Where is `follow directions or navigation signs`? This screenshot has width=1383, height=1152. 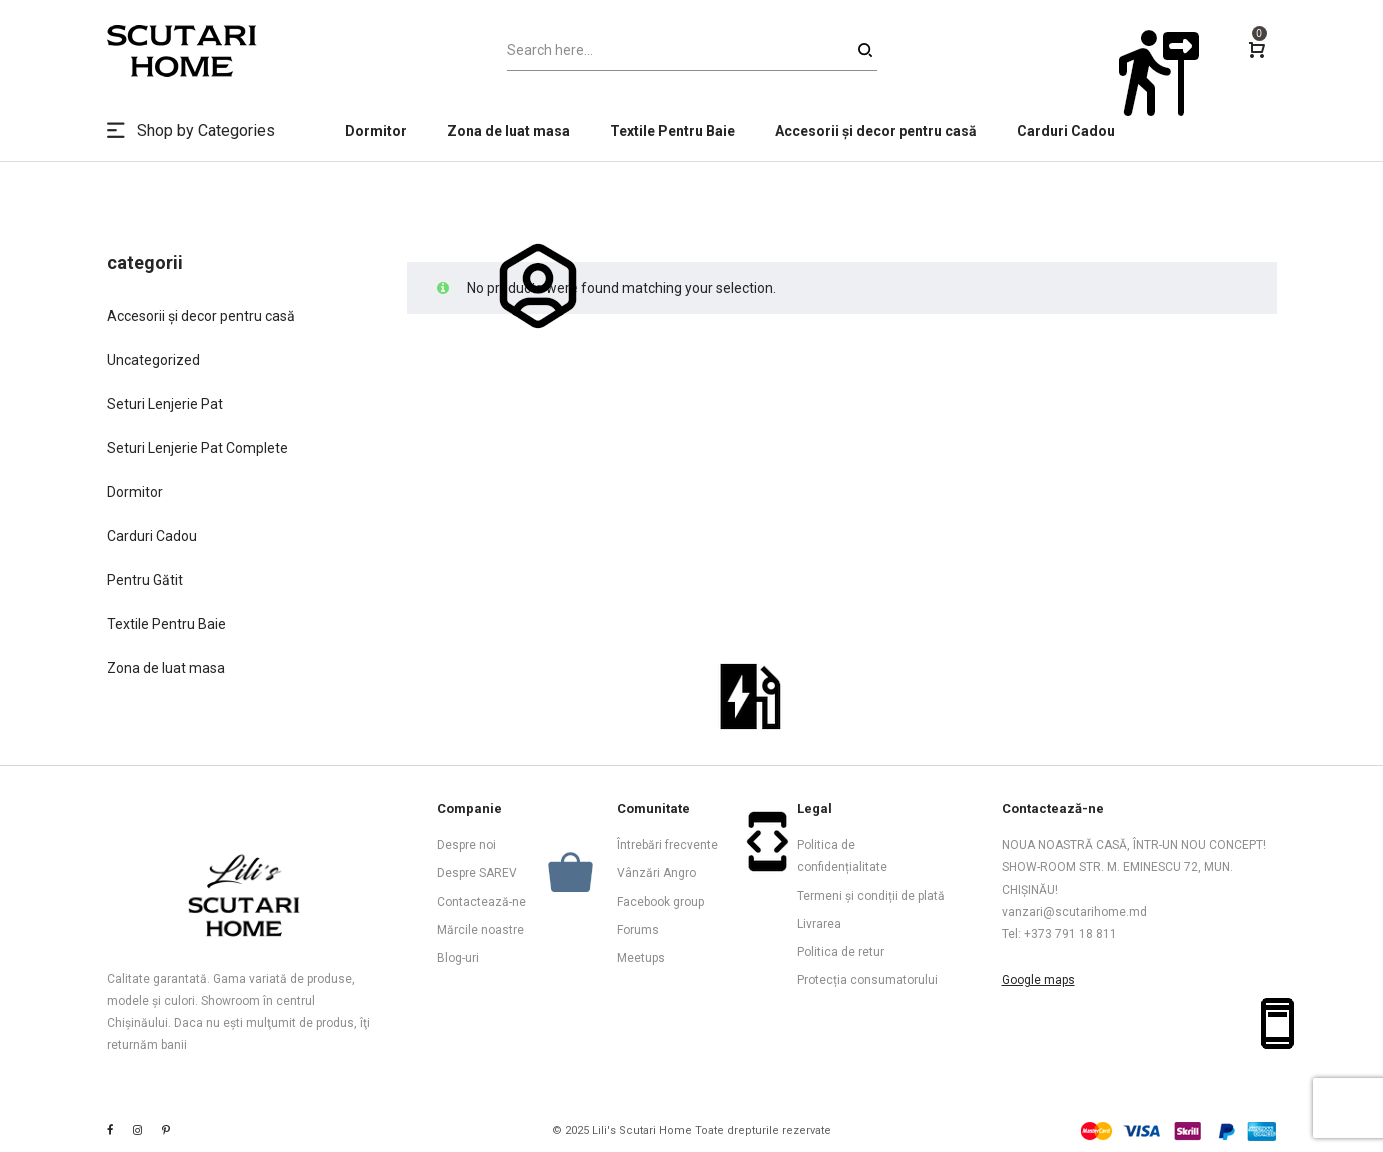
follow directions or navigation signs is located at coordinates (1159, 72).